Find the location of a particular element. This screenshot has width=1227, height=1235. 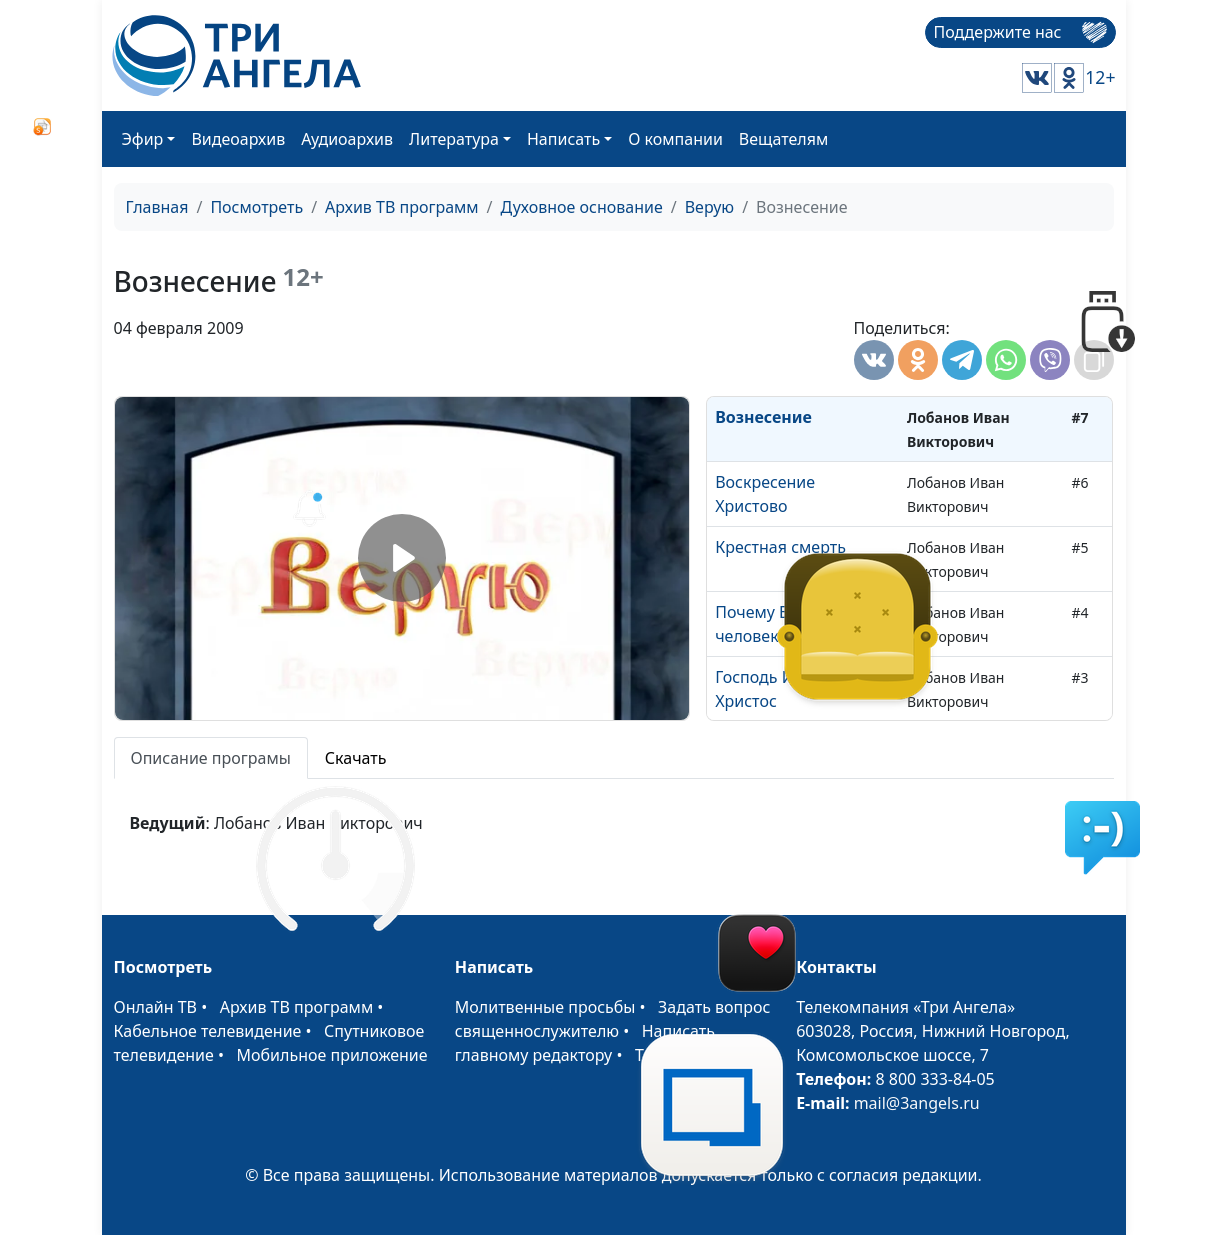

view system performance metrics is located at coordinates (335, 858).